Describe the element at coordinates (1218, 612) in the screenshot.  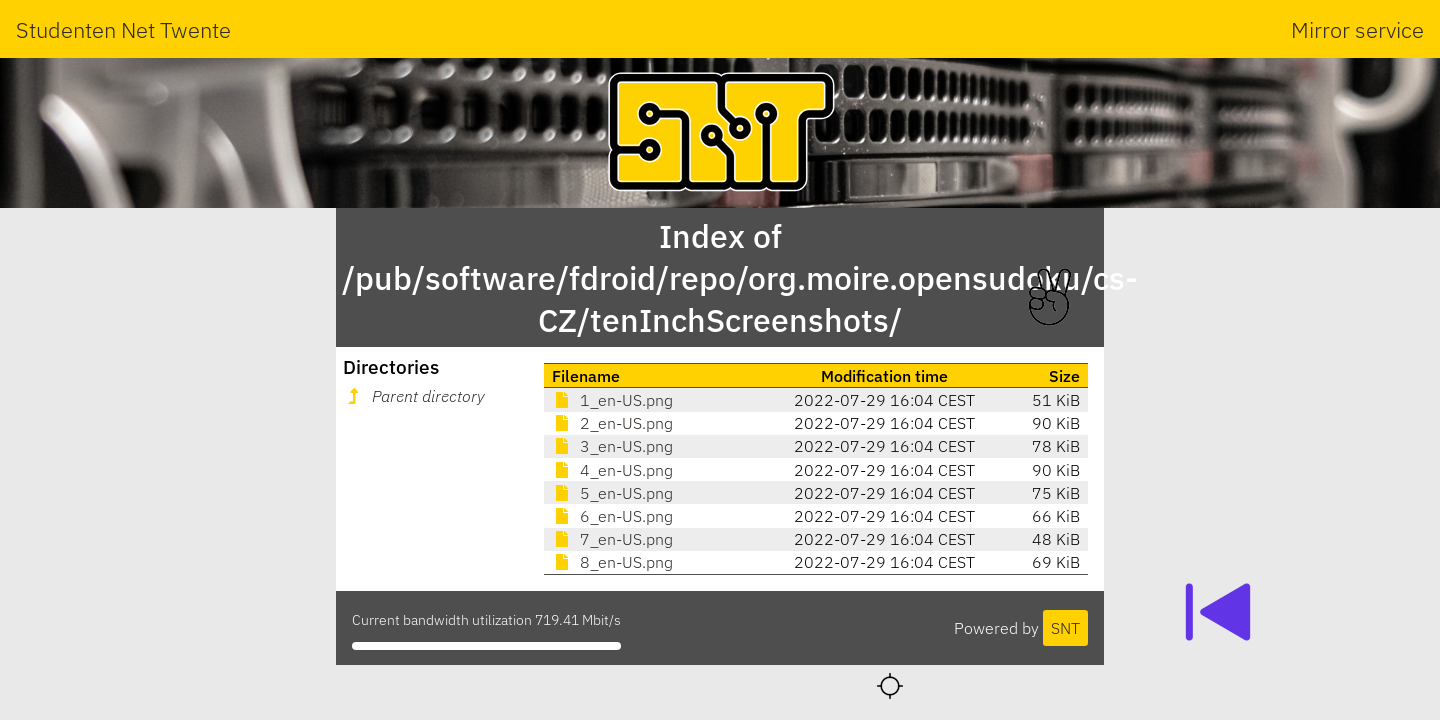
I see `skip to previous track` at that location.